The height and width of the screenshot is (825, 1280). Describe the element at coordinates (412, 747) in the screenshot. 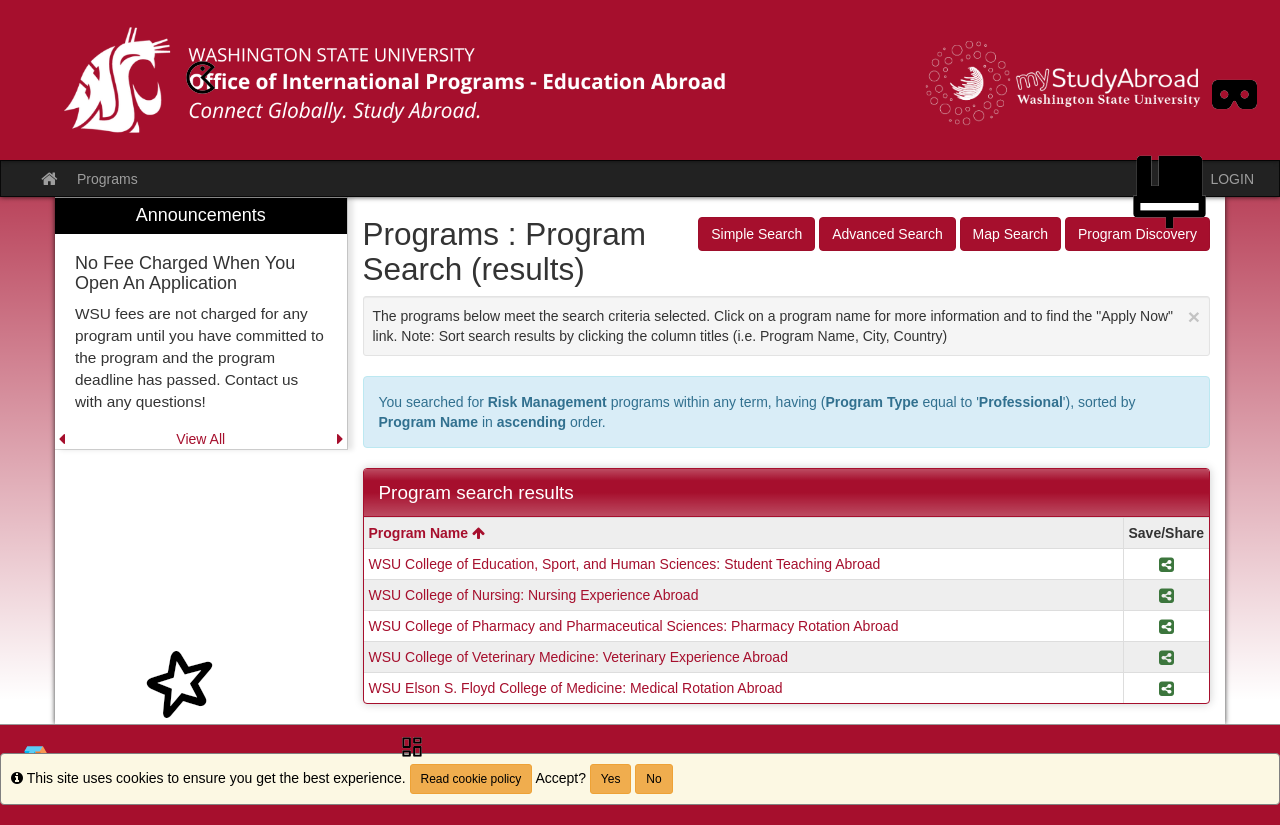

I see `access the dashboard` at that location.